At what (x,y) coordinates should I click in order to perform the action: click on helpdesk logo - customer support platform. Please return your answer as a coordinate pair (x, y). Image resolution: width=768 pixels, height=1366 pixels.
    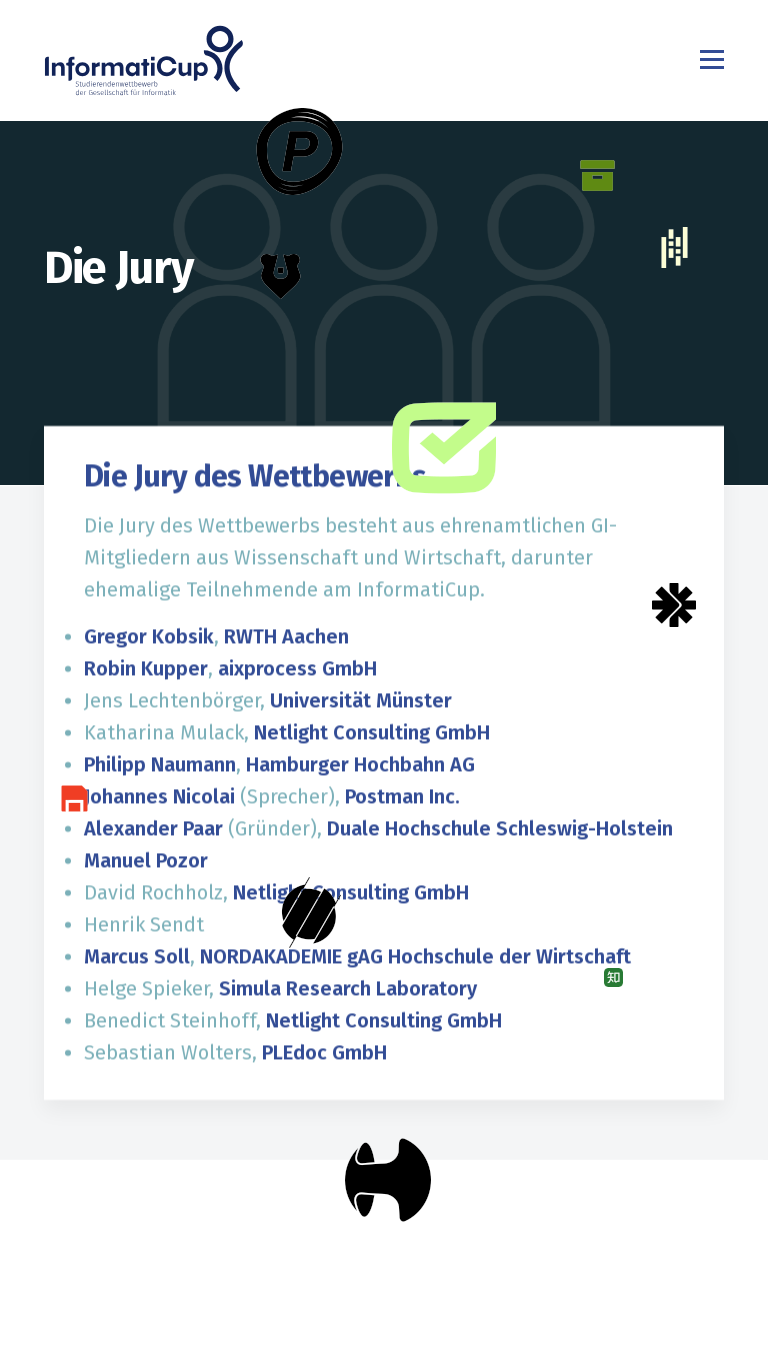
    Looking at the image, I should click on (444, 448).